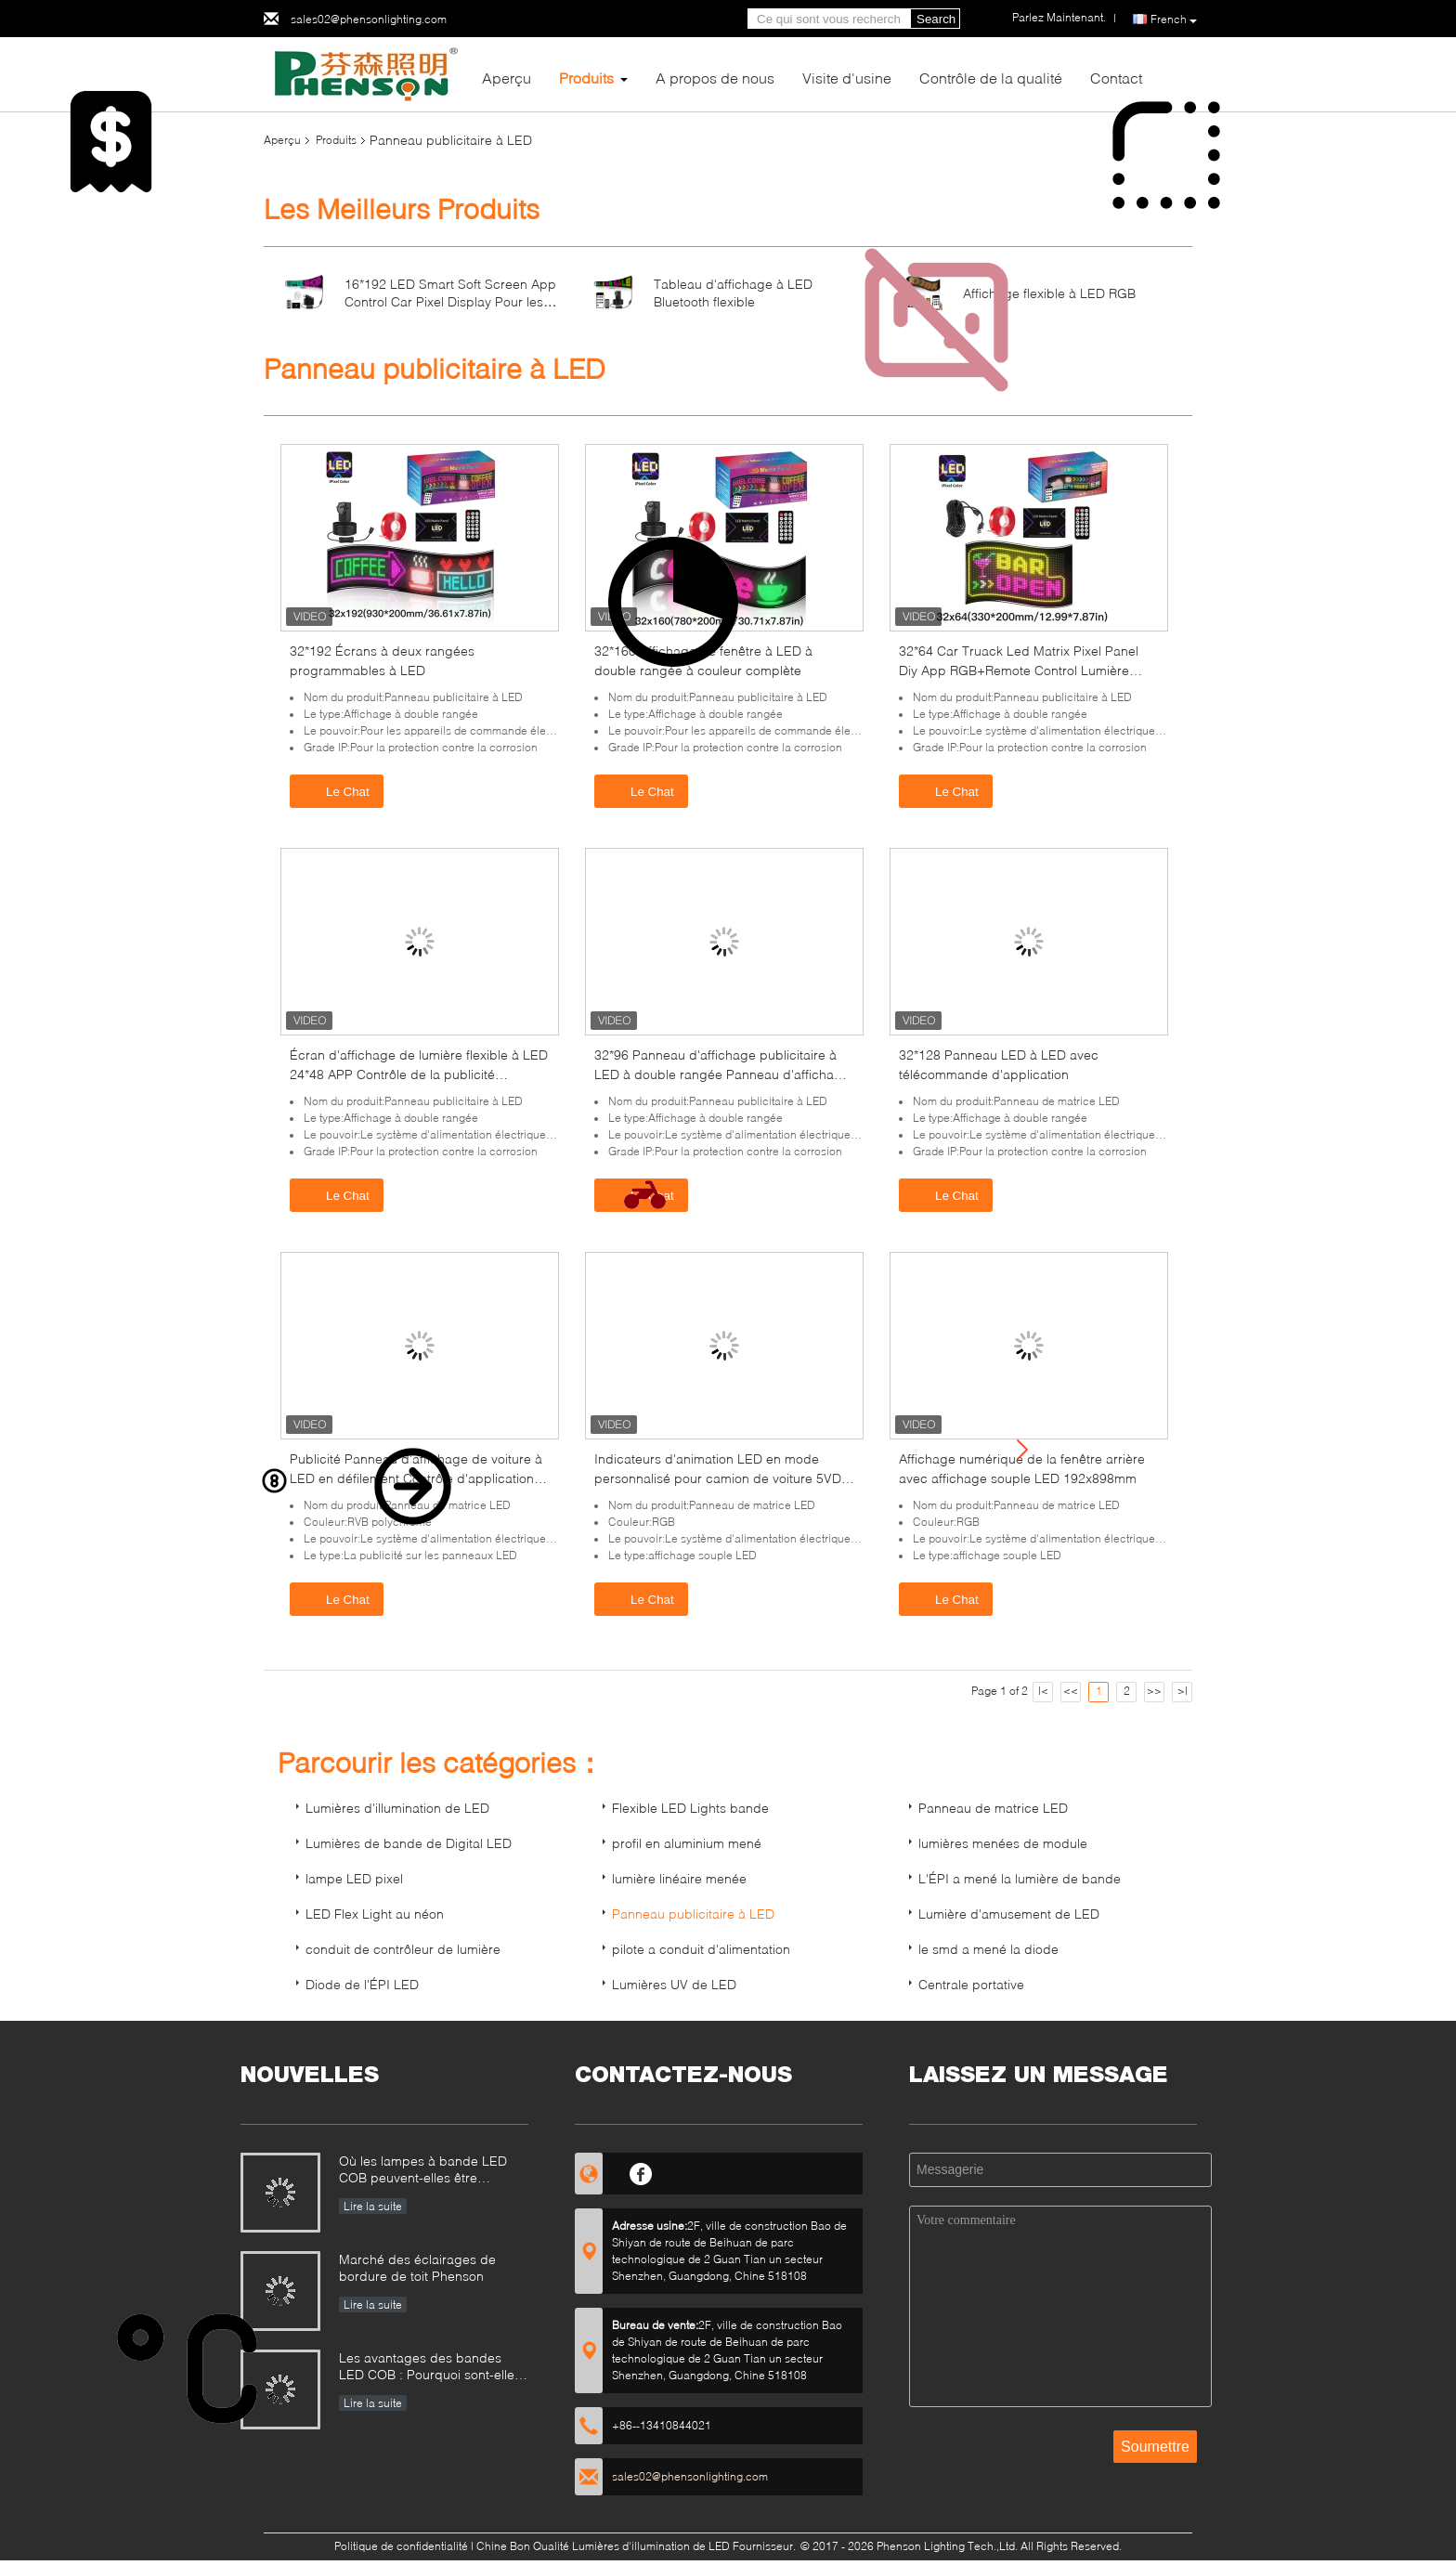 This screenshot has height=2565, width=1456. I want to click on access billiards or pool game, so click(274, 1480).